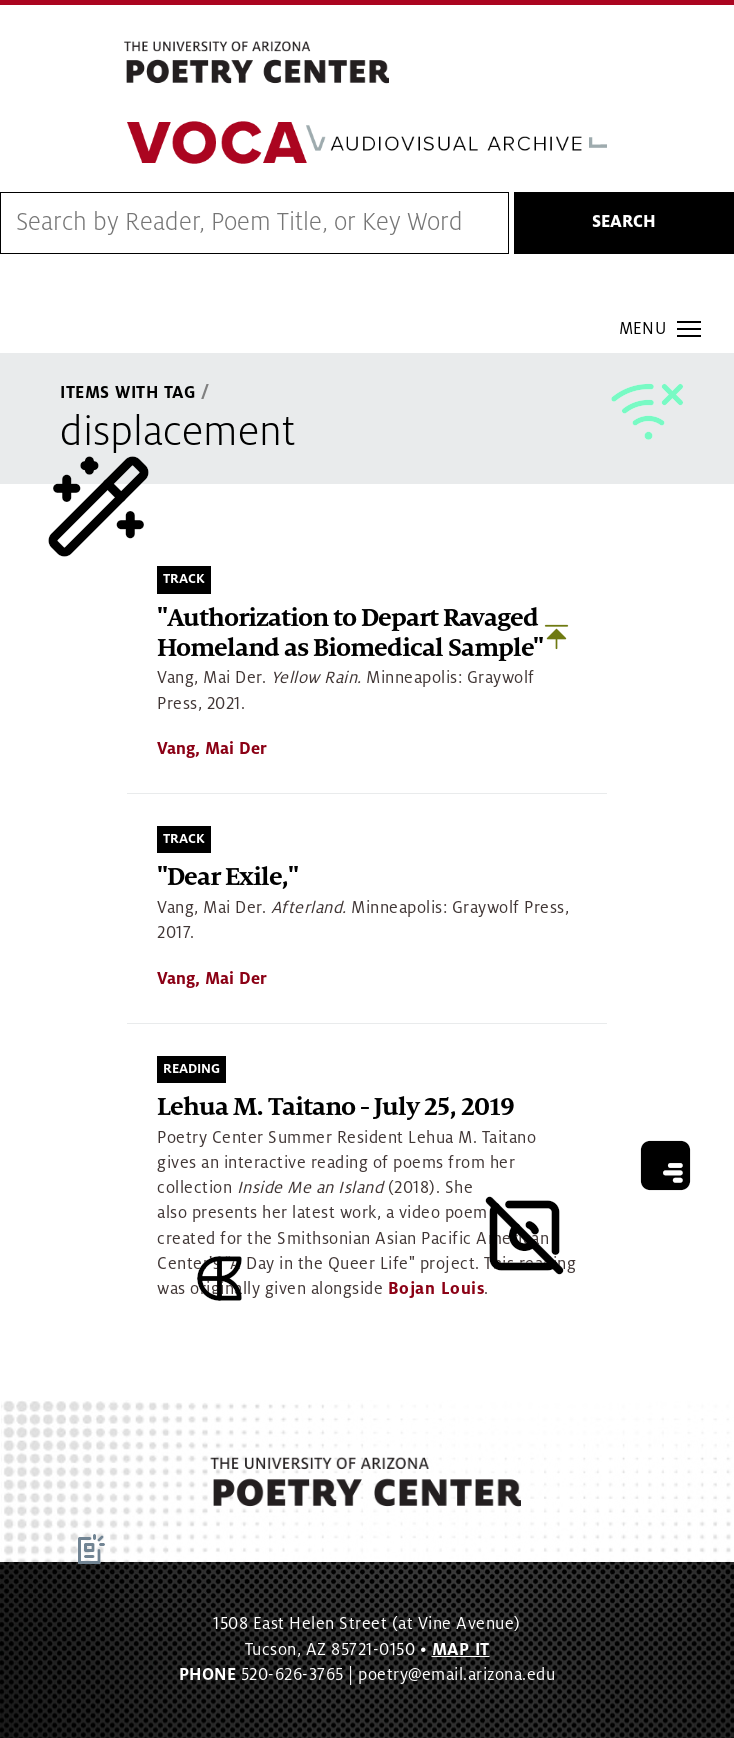 The width and height of the screenshot is (734, 1738). Describe the element at coordinates (648, 410) in the screenshot. I see `indicates no wifi connection available` at that location.